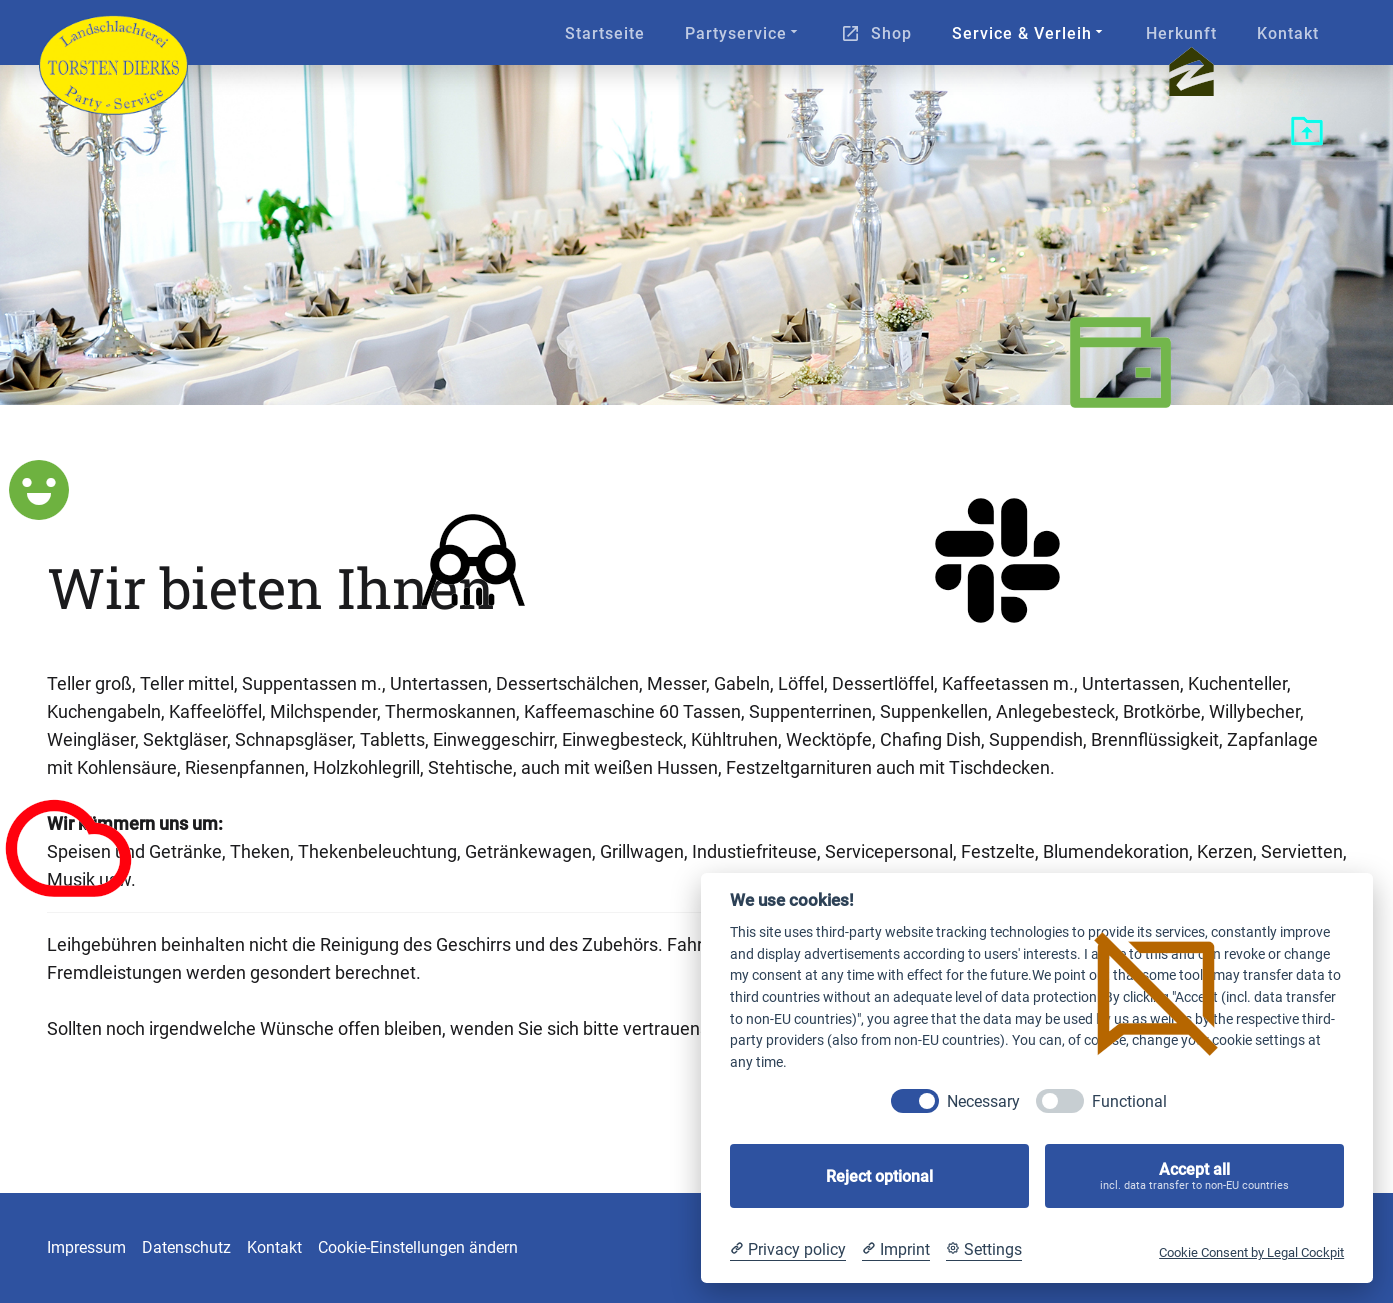 The width and height of the screenshot is (1393, 1303). Describe the element at coordinates (1156, 994) in the screenshot. I see `disable chat or messaging` at that location.